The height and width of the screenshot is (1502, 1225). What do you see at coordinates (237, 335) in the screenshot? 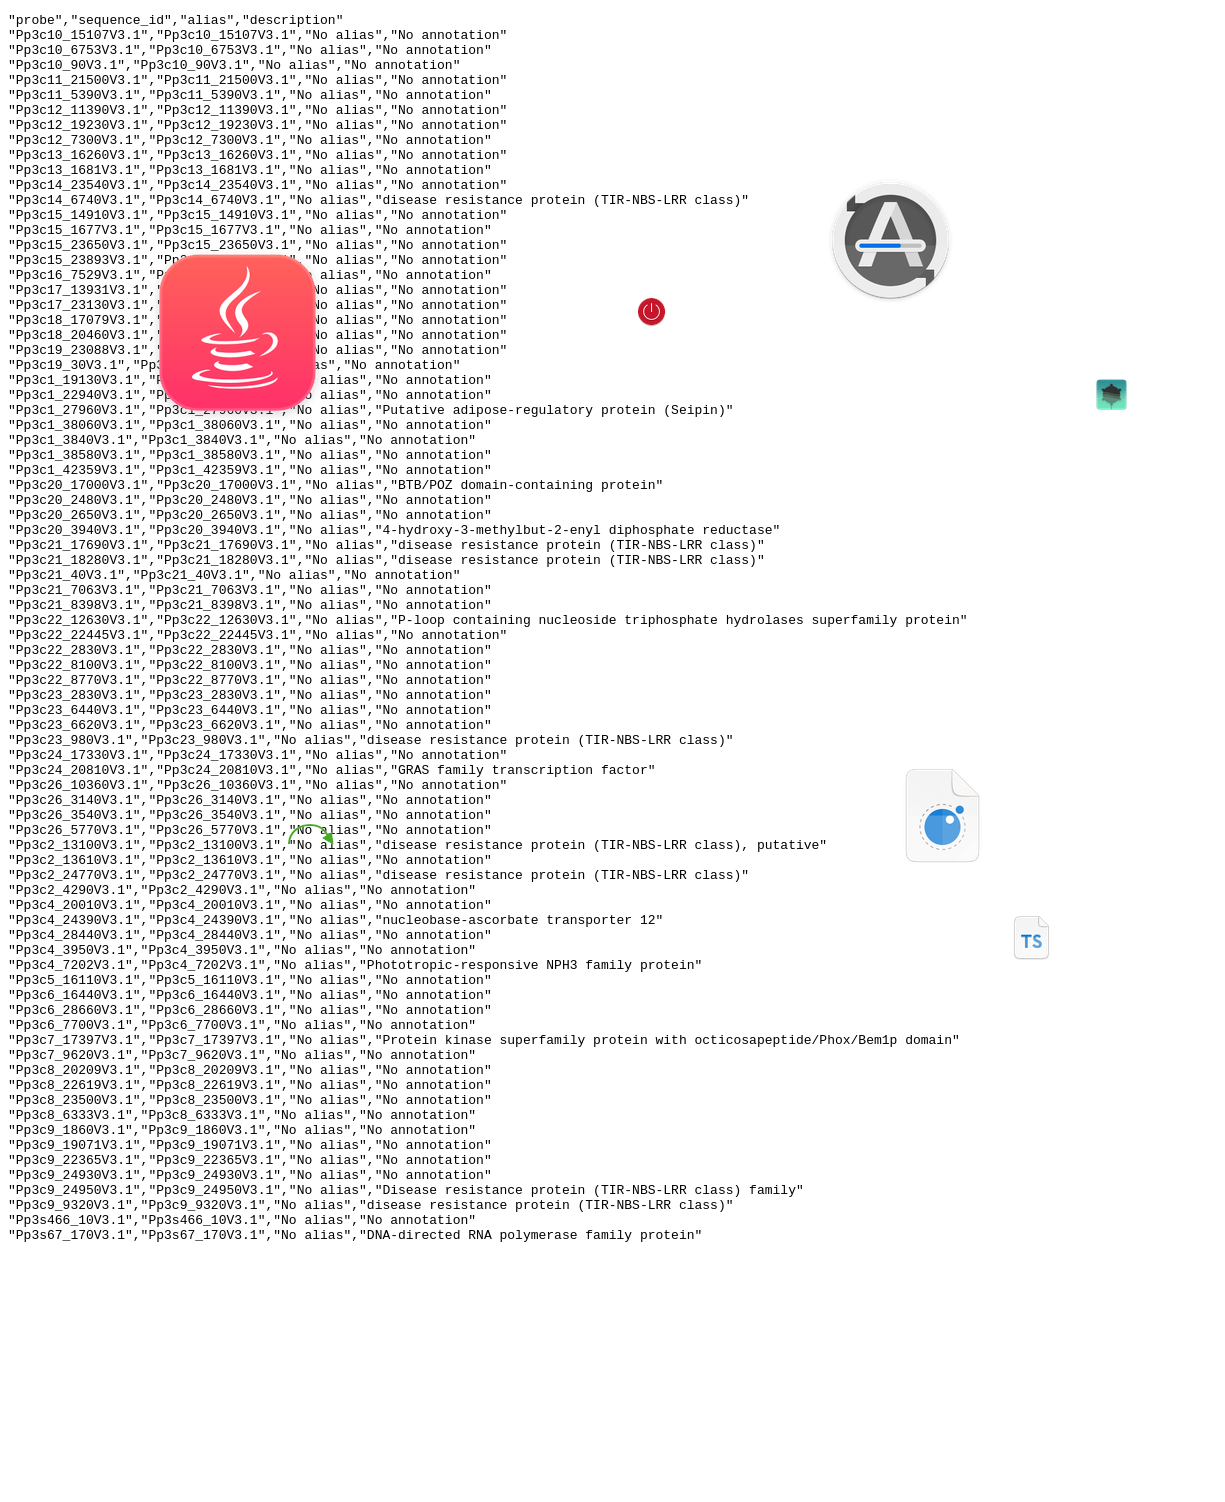
I see `open java application settings` at bounding box center [237, 335].